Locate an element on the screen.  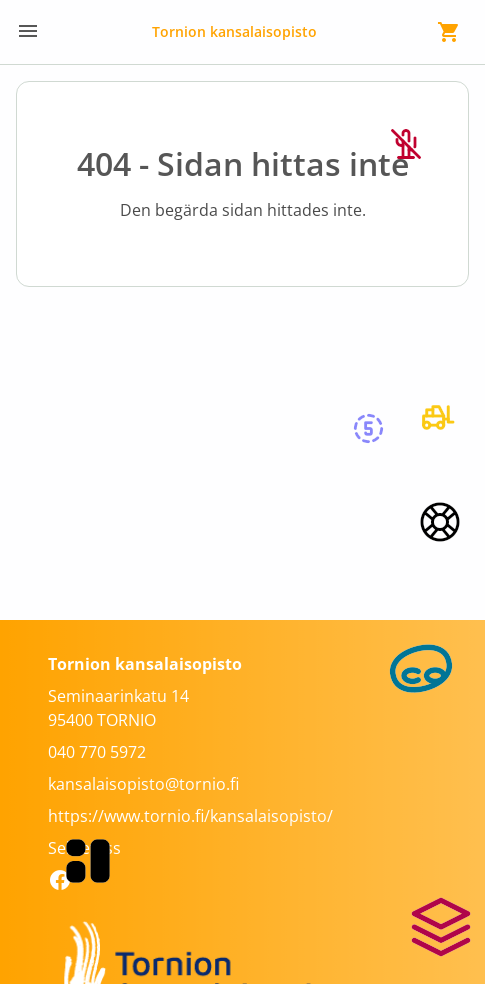
open cohost social media app is located at coordinates (421, 670).